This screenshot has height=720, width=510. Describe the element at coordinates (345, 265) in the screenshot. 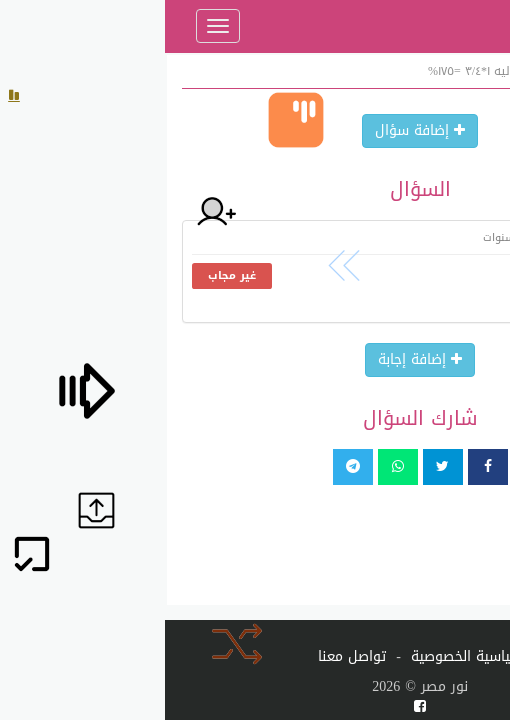

I see `go back to the beginning` at that location.